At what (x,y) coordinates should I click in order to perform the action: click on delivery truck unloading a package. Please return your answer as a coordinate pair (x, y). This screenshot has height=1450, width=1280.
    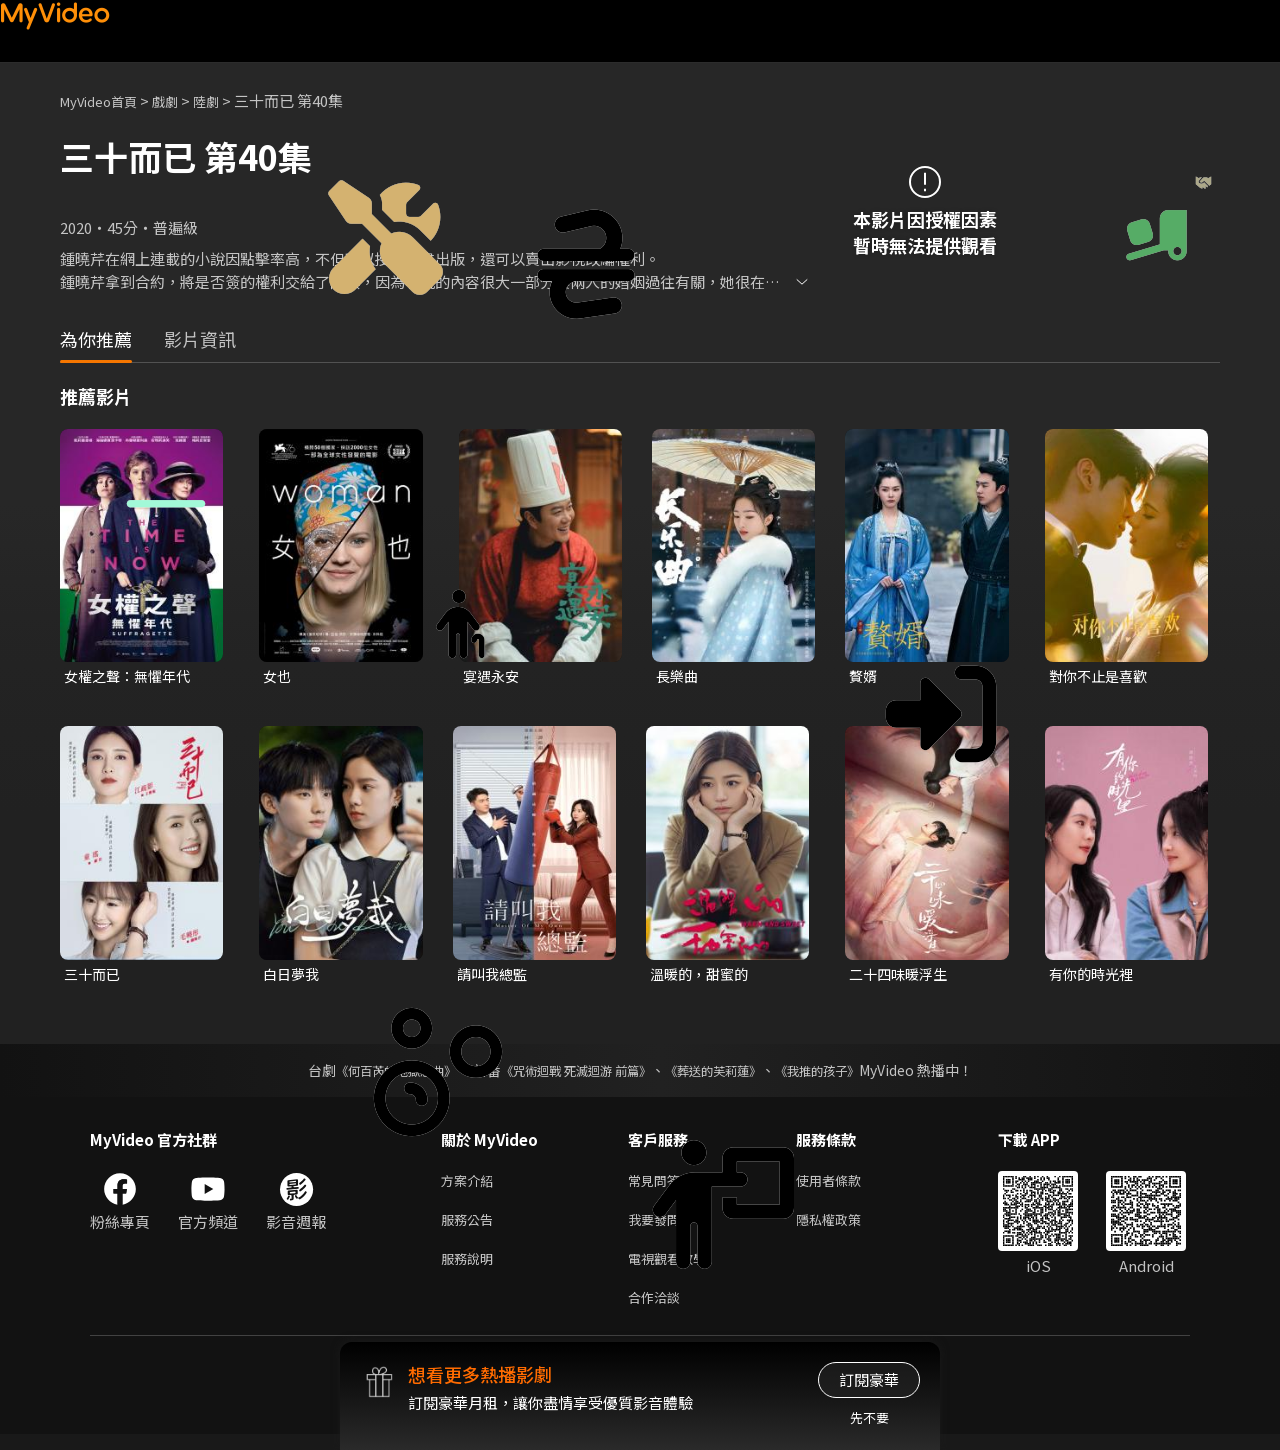
    Looking at the image, I should click on (1156, 233).